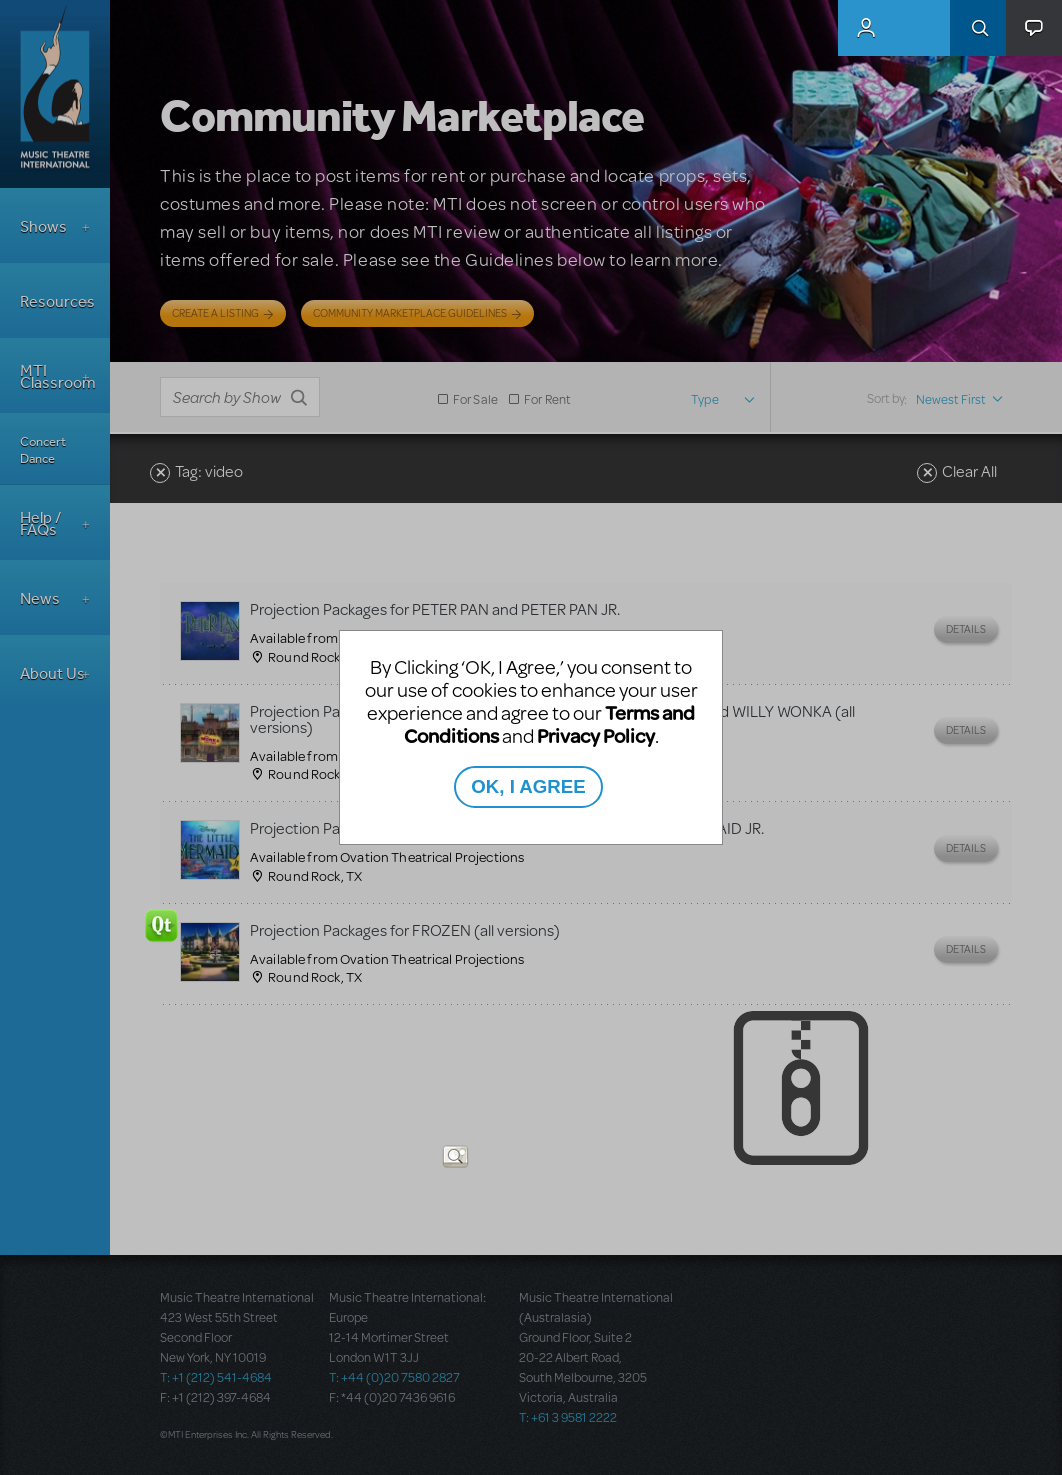 The image size is (1062, 1475). What do you see at coordinates (455, 1156) in the screenshot?
I see `open eye of gnome image viewer` at bounding box center [455, 1156].